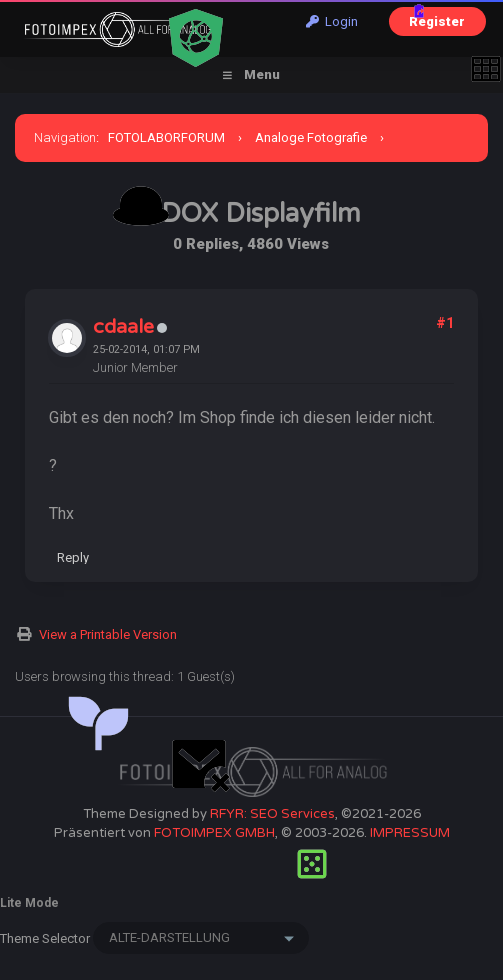  Describe the element at coordinates (98, 723) in the screenshot. I see `indicates eco-friendly or sustainable option` at that location.